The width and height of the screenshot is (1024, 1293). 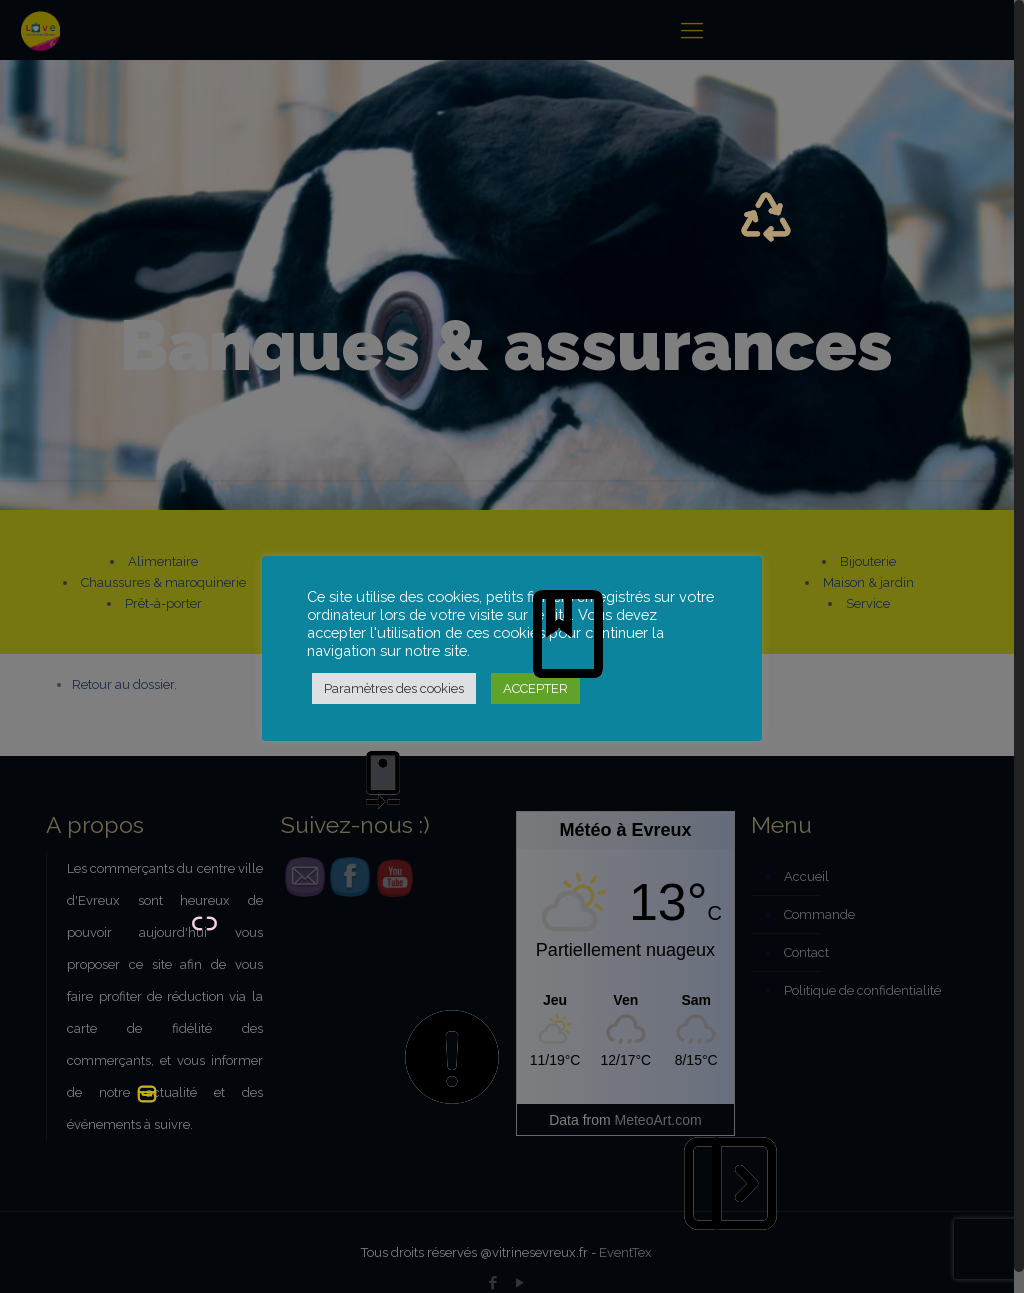 What do you see at coordinates (452, 1057) in the screenshot?
I see `indicates a warning or alert that needs attention` at bounding box center [452, 1057].